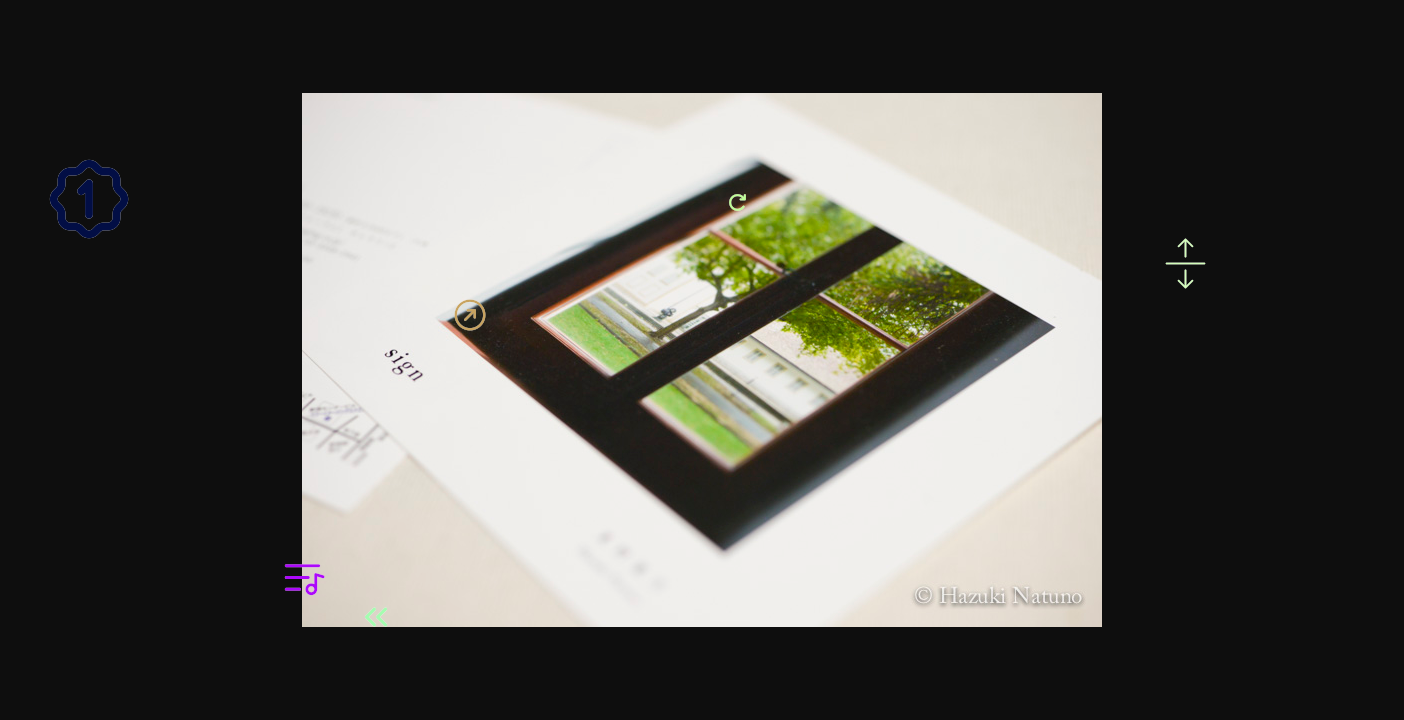  What do you see at coordinates (1185, 263) in the screenshot?
I see `expand content vertically` at bounding box center [1185, 263].